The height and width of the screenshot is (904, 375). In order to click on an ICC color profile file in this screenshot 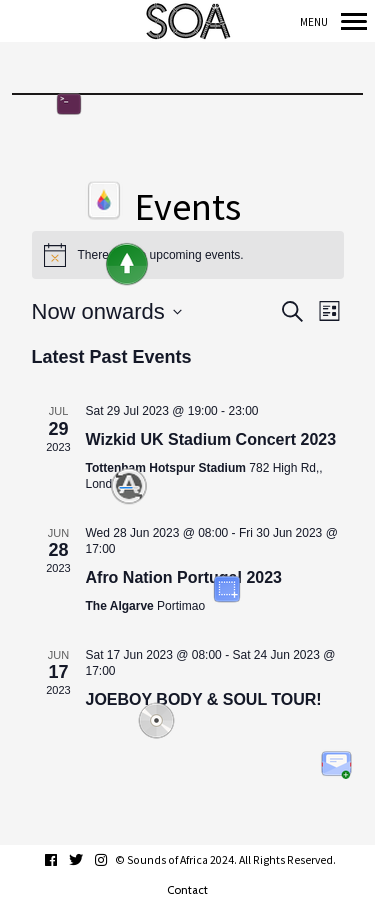, I will do `click(104, 200)`.